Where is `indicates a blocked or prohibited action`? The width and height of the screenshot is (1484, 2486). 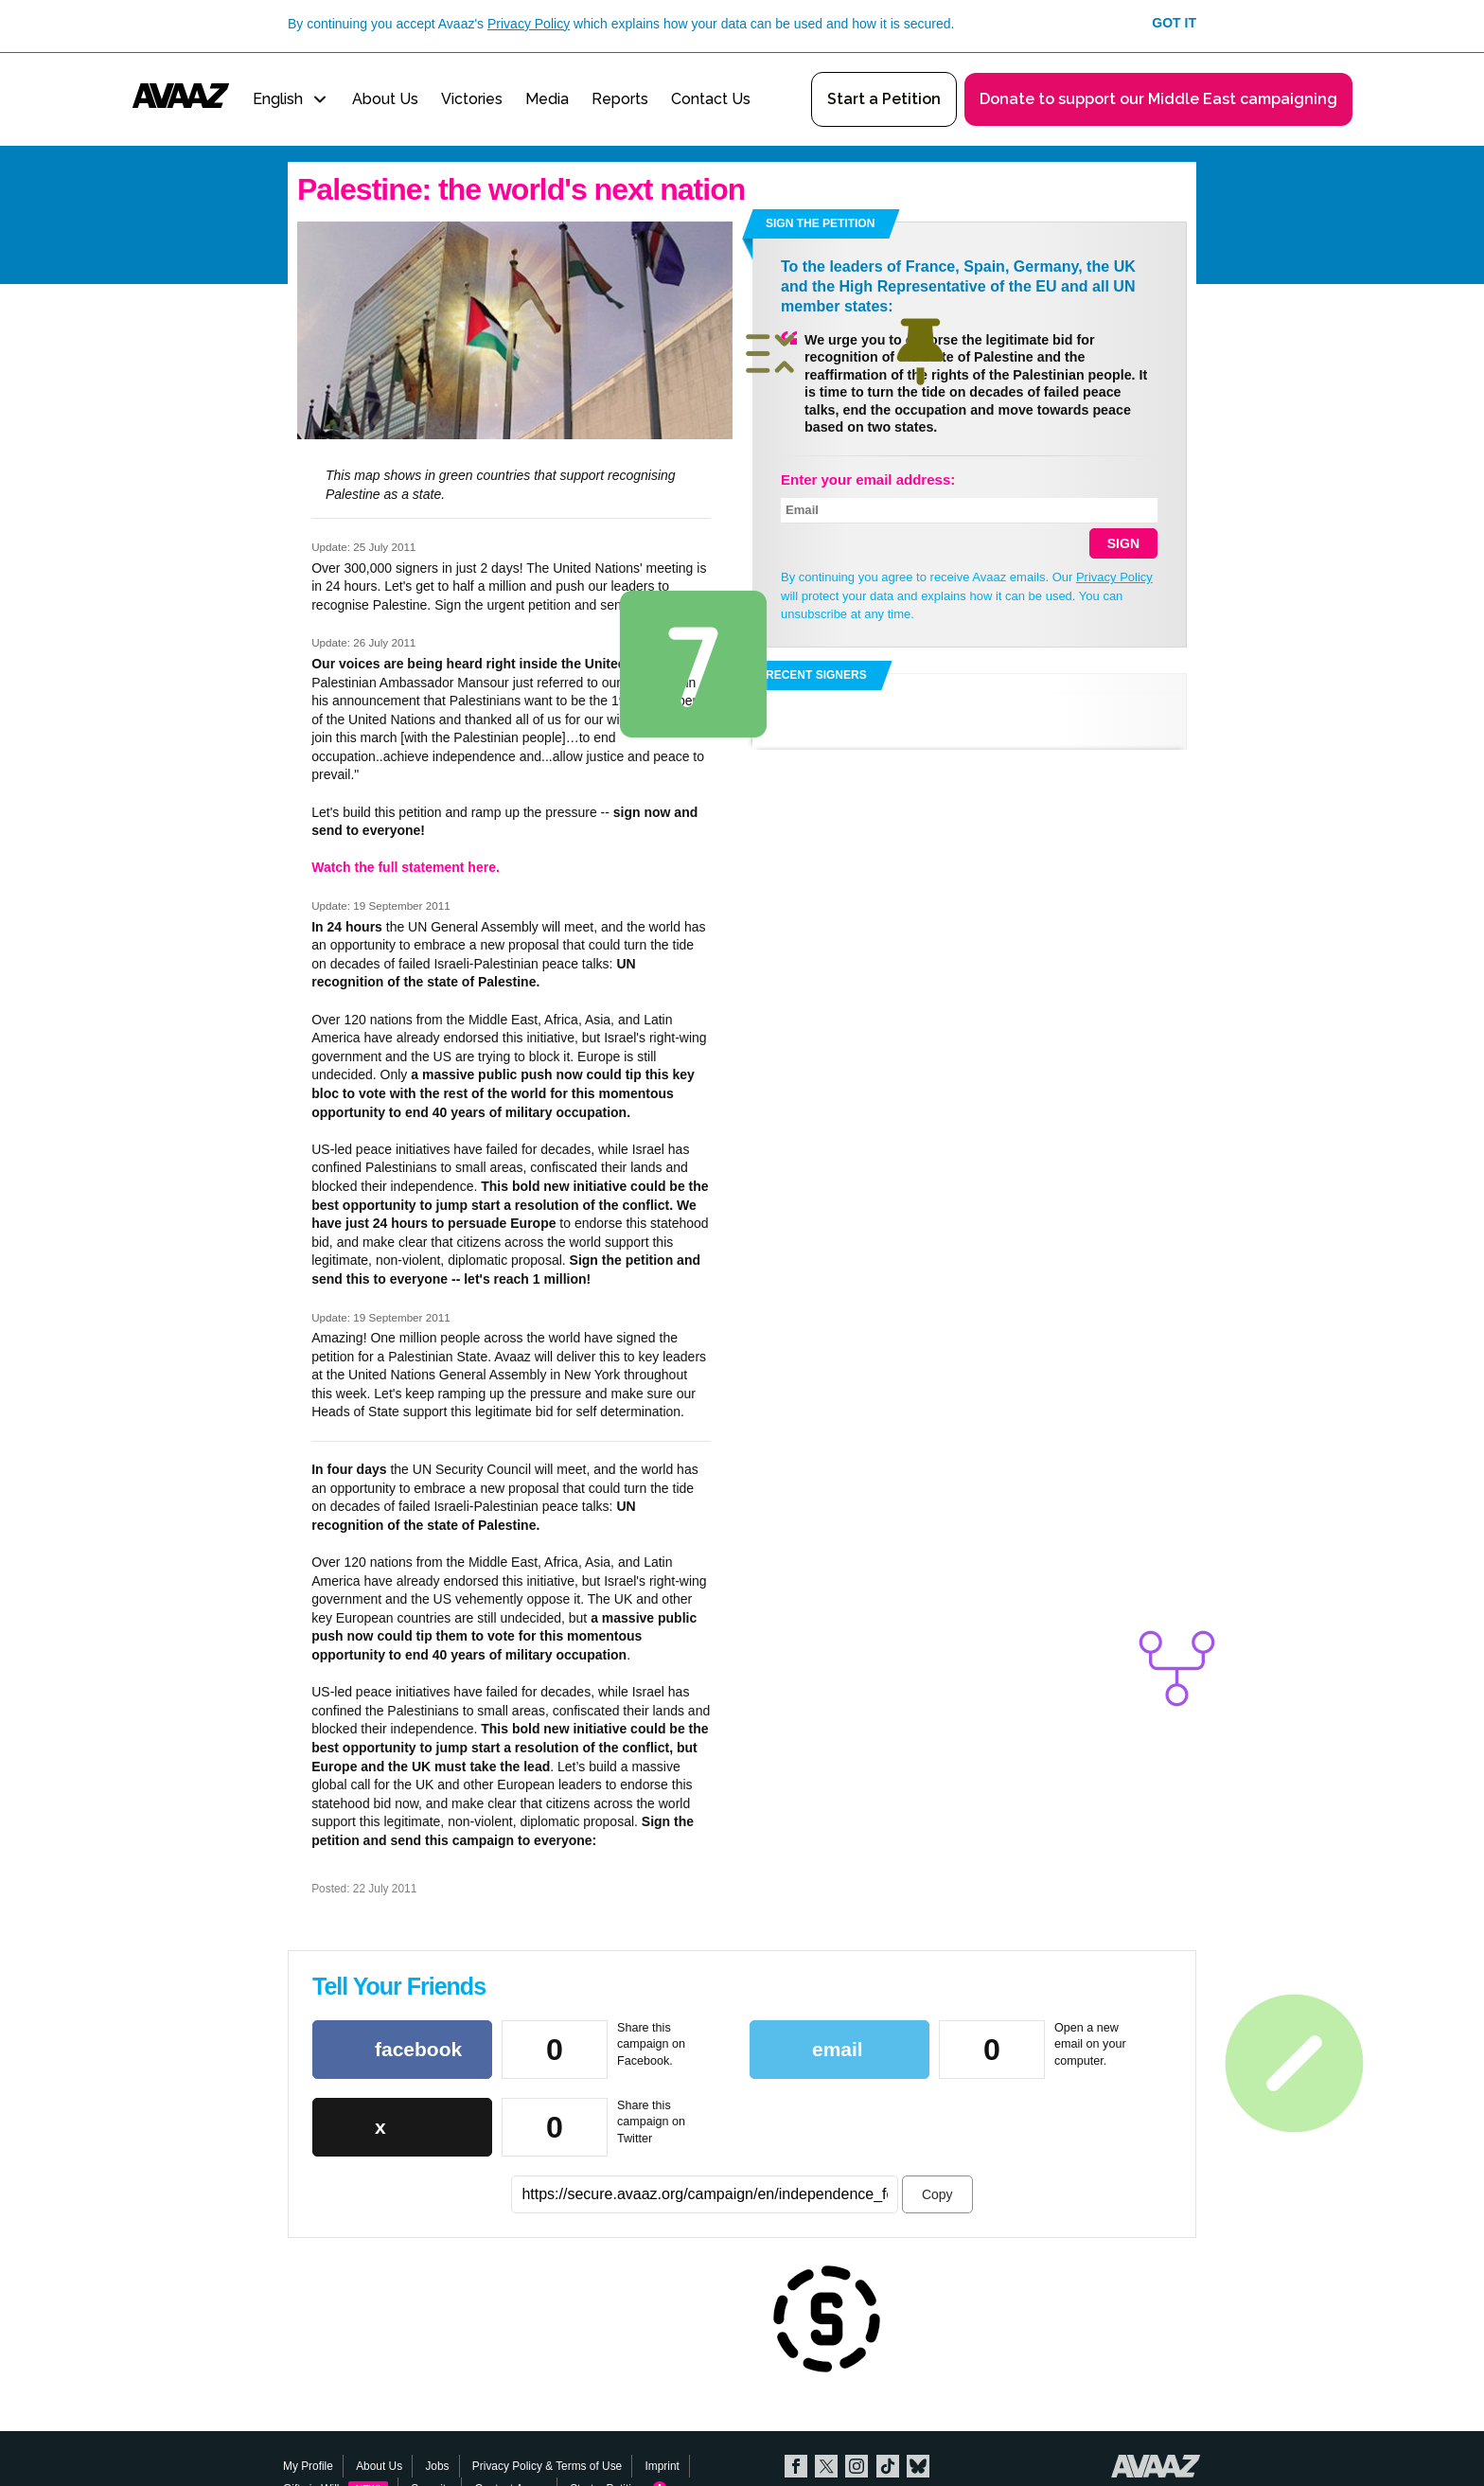 indicates a blocked or prohibited action is located at coordinates (1294, 2063).